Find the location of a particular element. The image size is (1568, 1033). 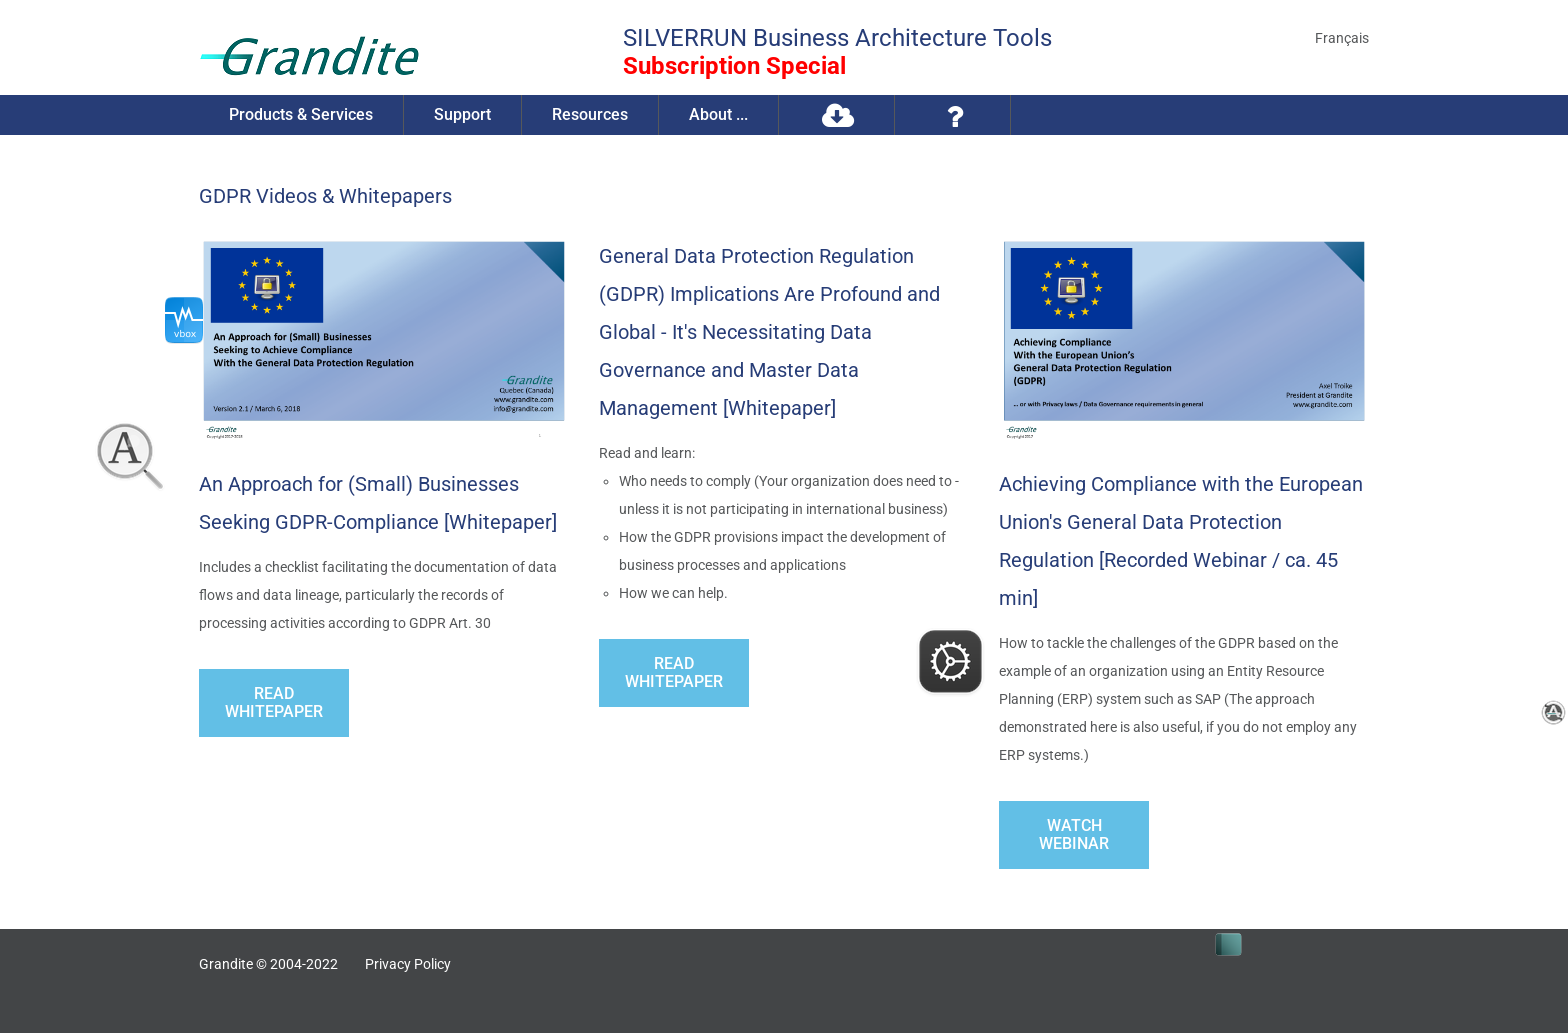

virtualbox virtual machine configuration file is located at coordinates (184, 320).